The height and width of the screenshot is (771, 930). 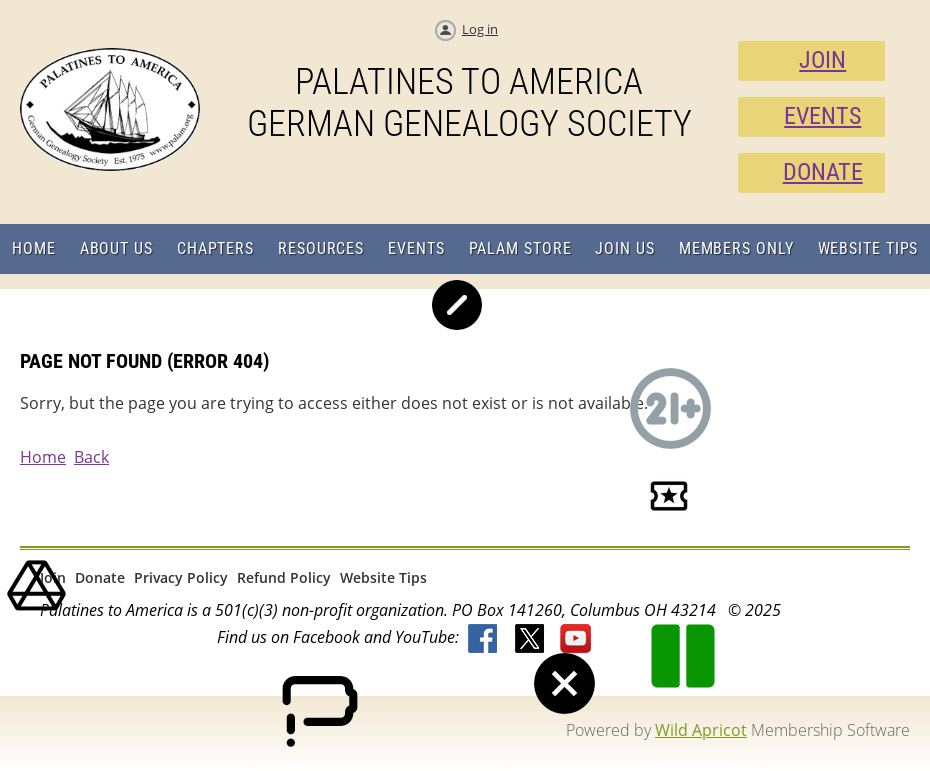 I want to click on switch to two-column layout, so click(x=683, y=656).